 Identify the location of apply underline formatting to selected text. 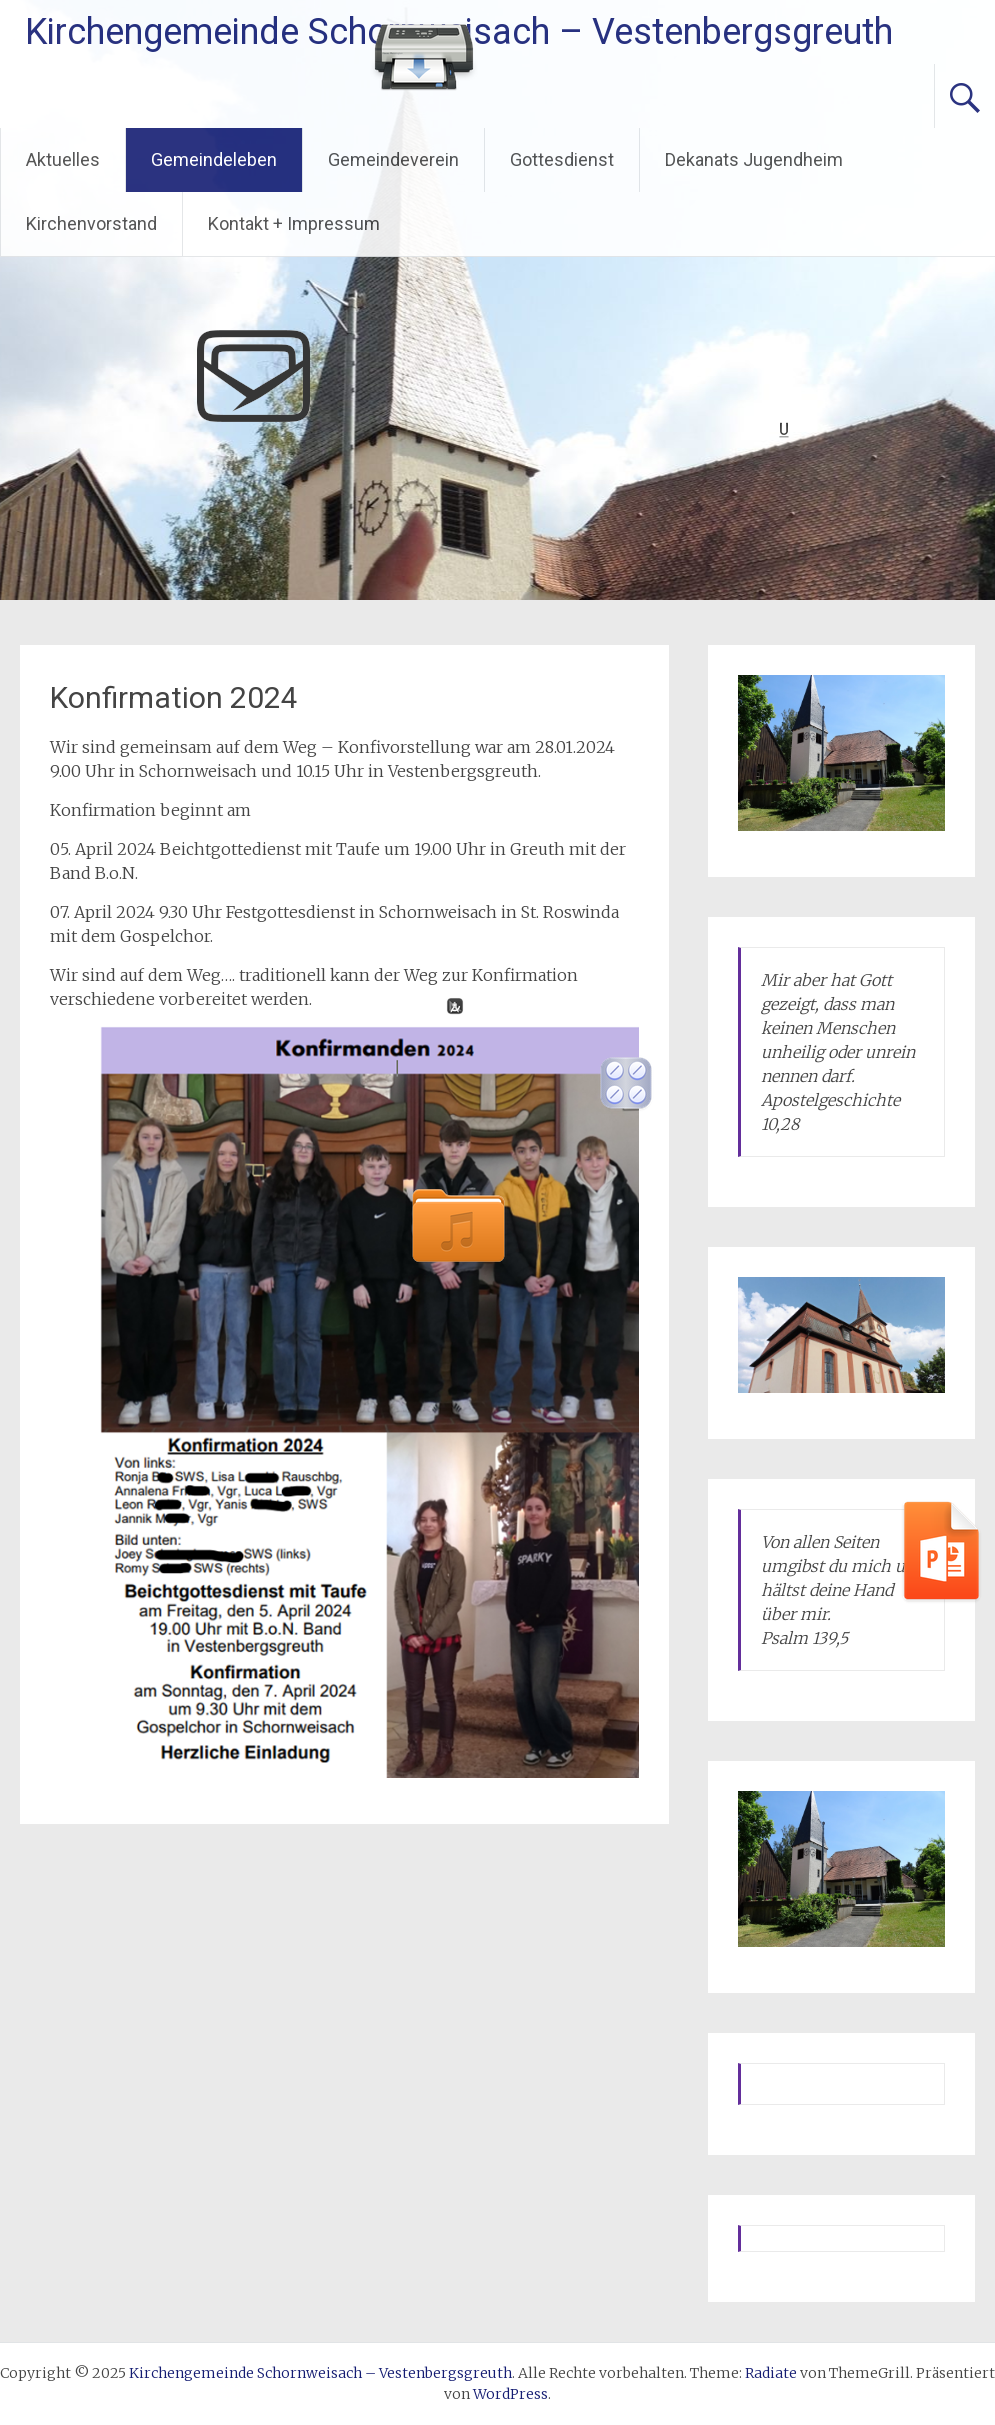
(784, 430).